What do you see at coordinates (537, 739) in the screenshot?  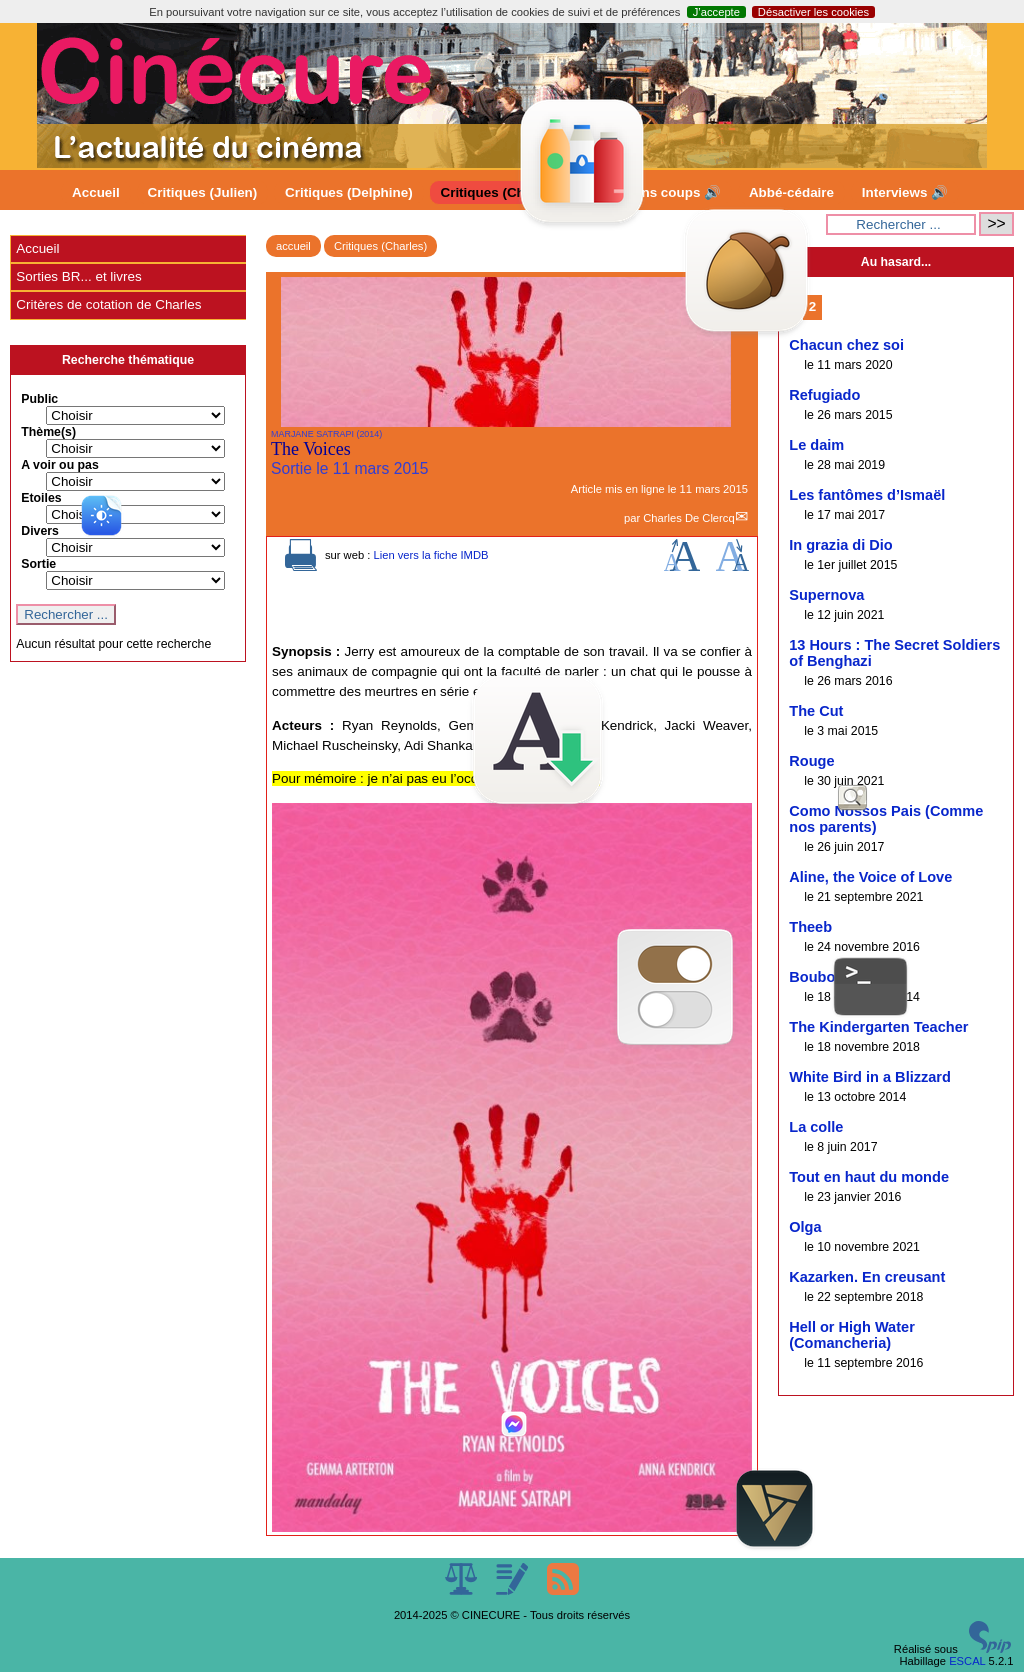 I see `download and install new fonts` at bounding box center [537, 739].